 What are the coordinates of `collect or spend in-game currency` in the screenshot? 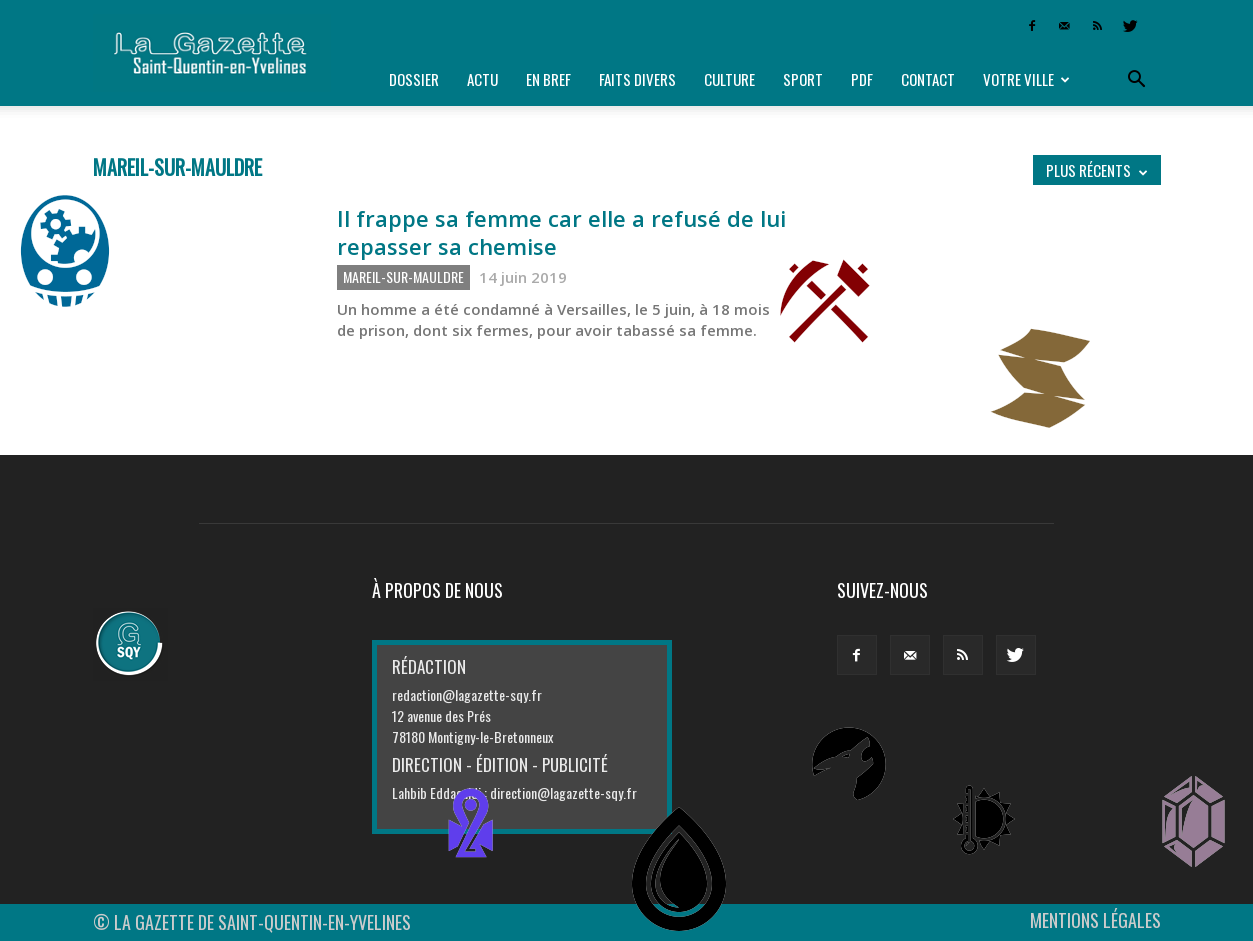 It's located at (1193, 821).